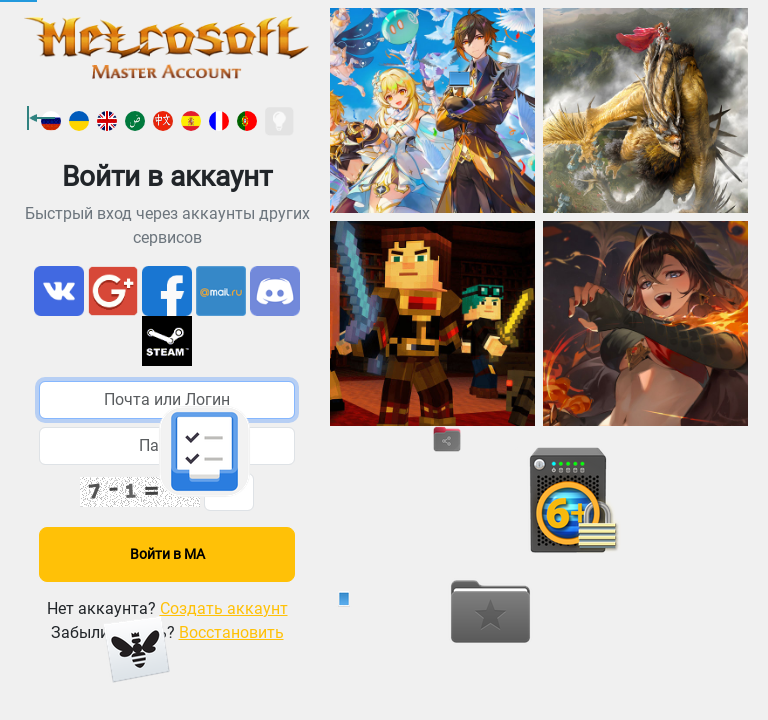  What do you see at coordinates (447, 439) in the screenshot?
I see `access your public shared files folder` at bounding box center [447, 439].